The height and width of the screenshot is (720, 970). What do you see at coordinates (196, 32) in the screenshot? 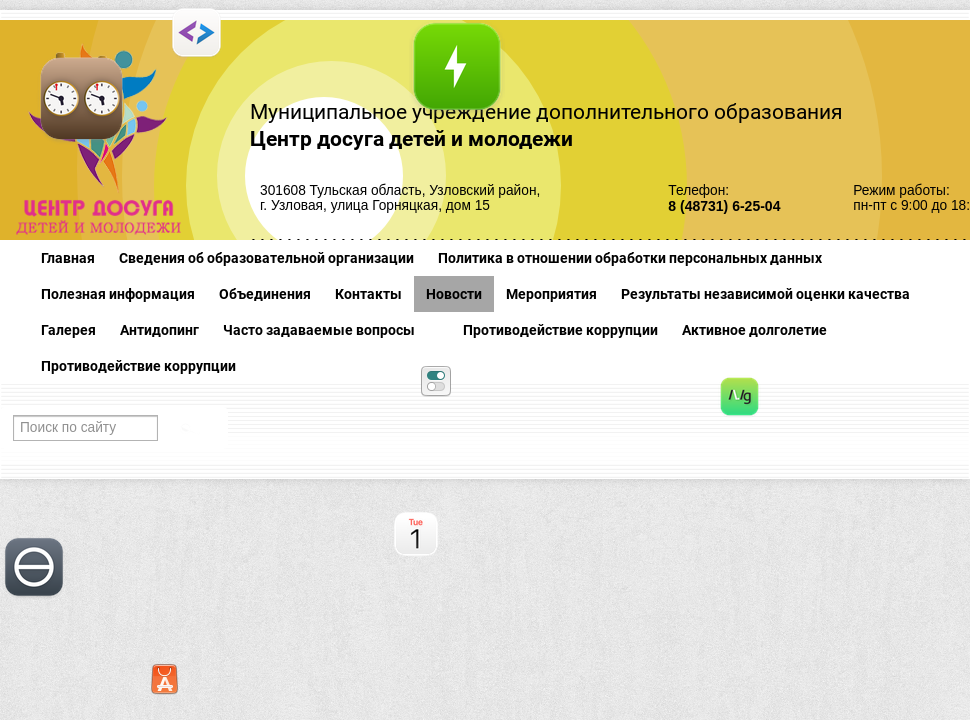
I see `open smartgit version control client` at bounding box center [196, 32].